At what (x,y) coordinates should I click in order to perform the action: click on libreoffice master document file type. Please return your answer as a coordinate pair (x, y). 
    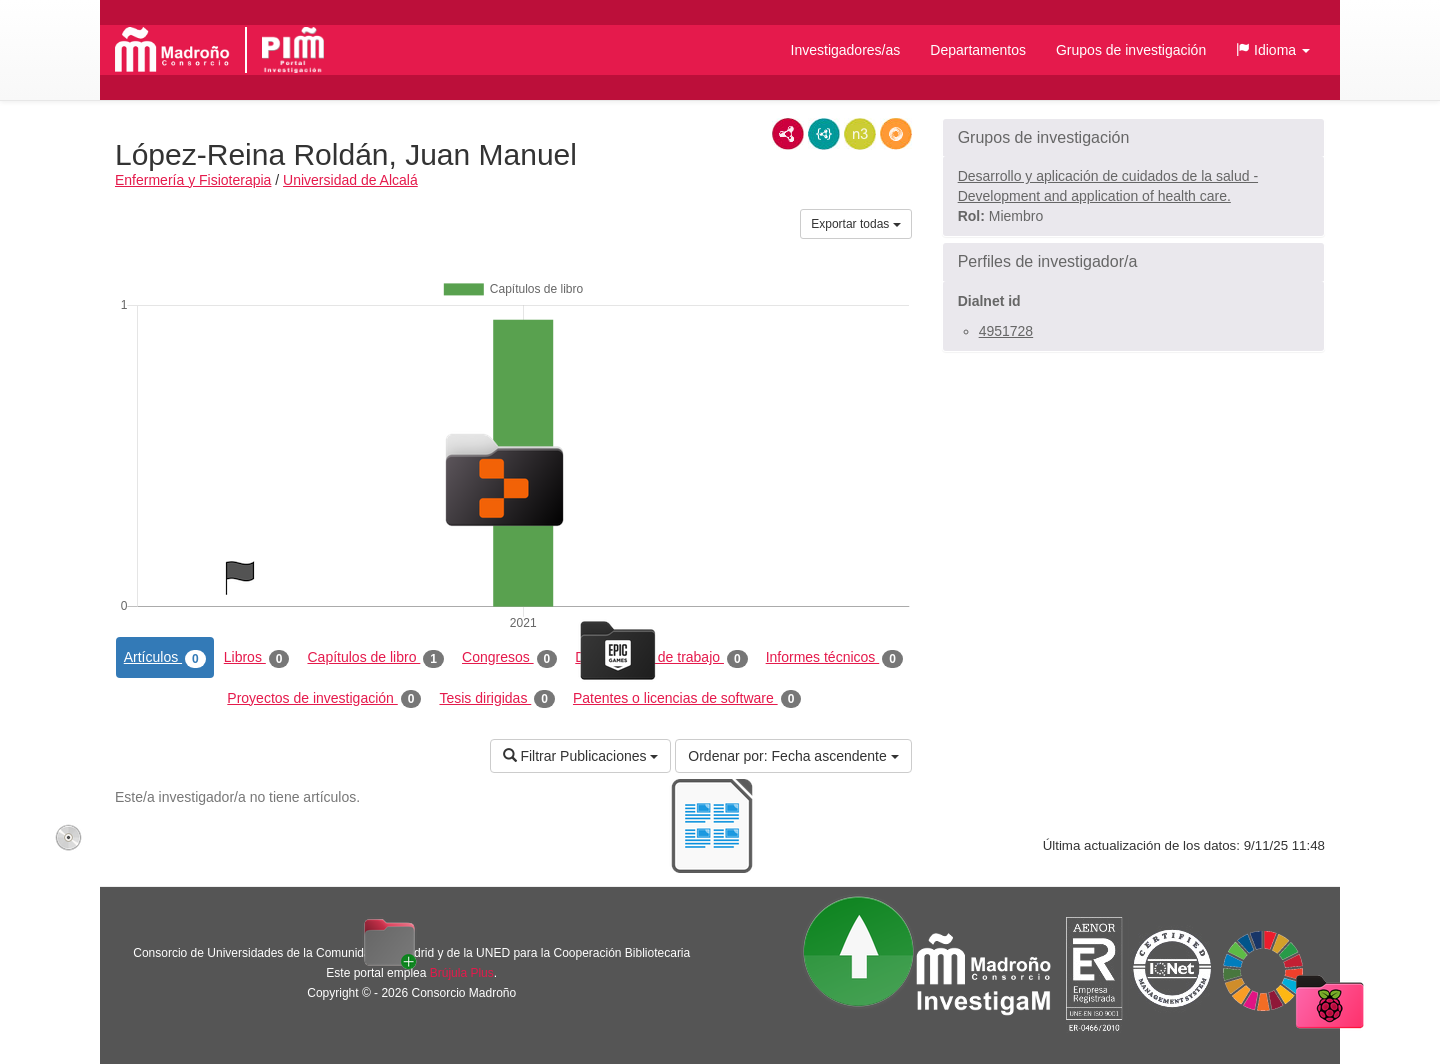
    Looking at the image, I should click on (712, 826).